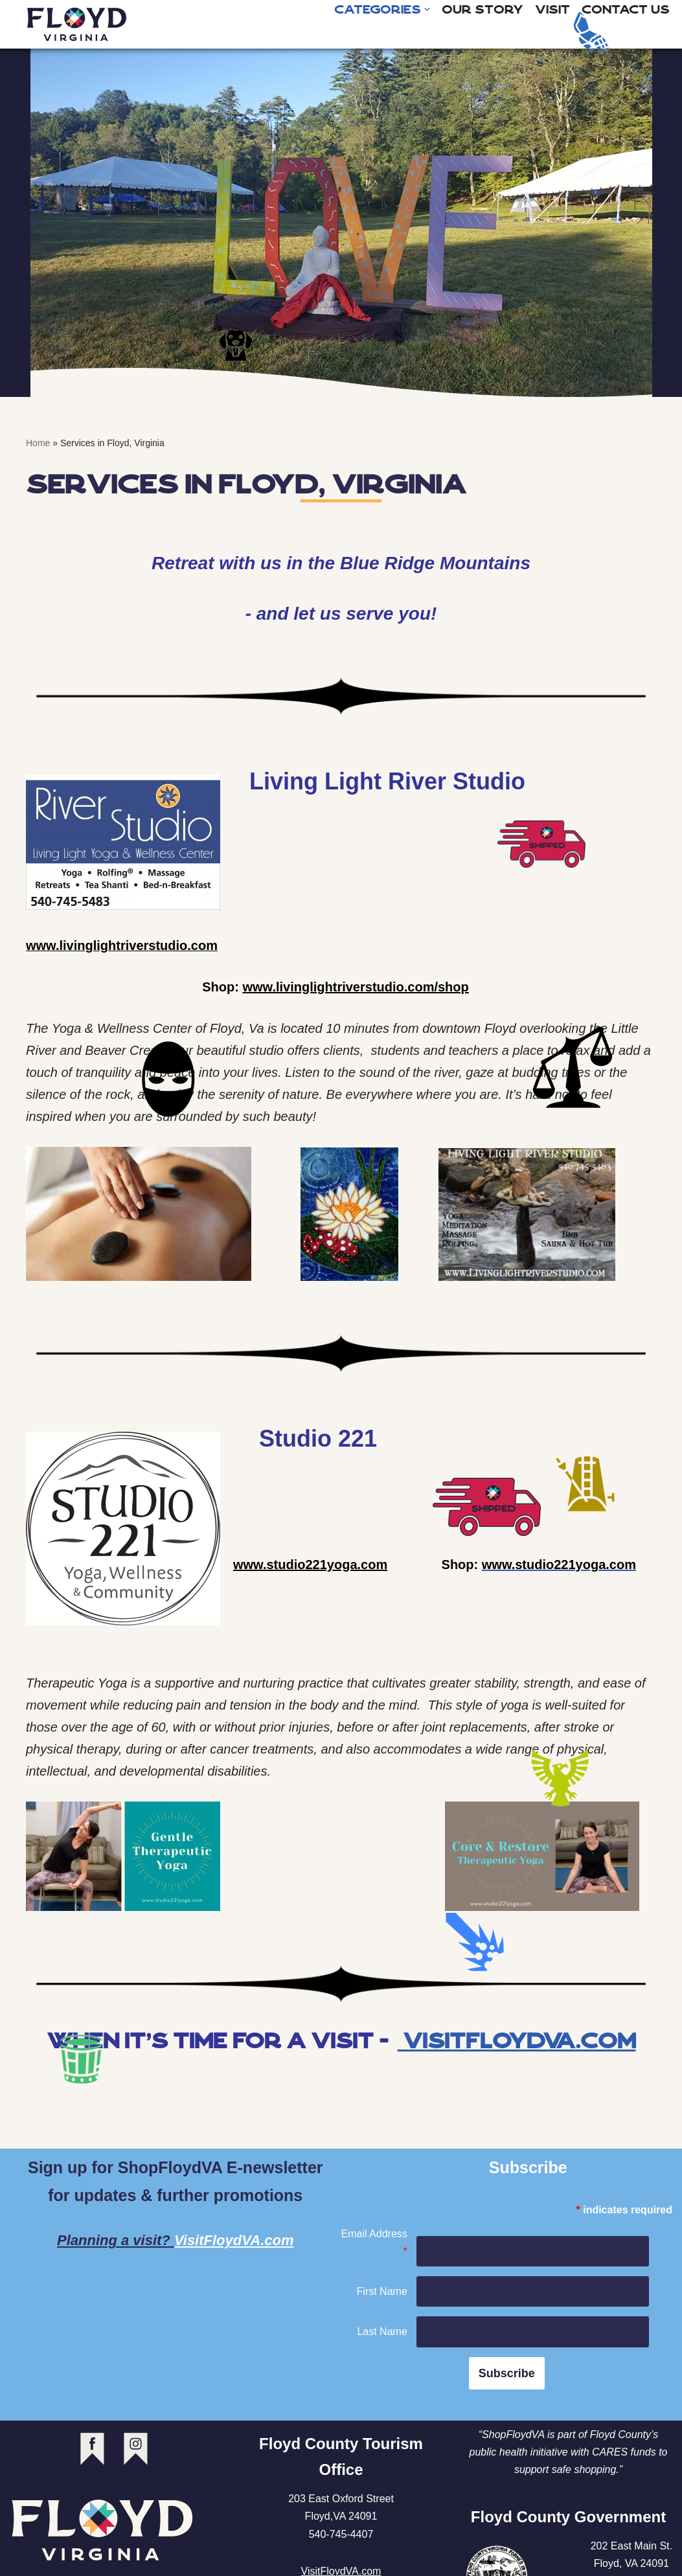 This screenshot has height=2576, width=682. What do you see at coordinates (587, 1480) in the screenshot?
I see `set tempo or timing for music playback` at bounding box center [587, 1480].